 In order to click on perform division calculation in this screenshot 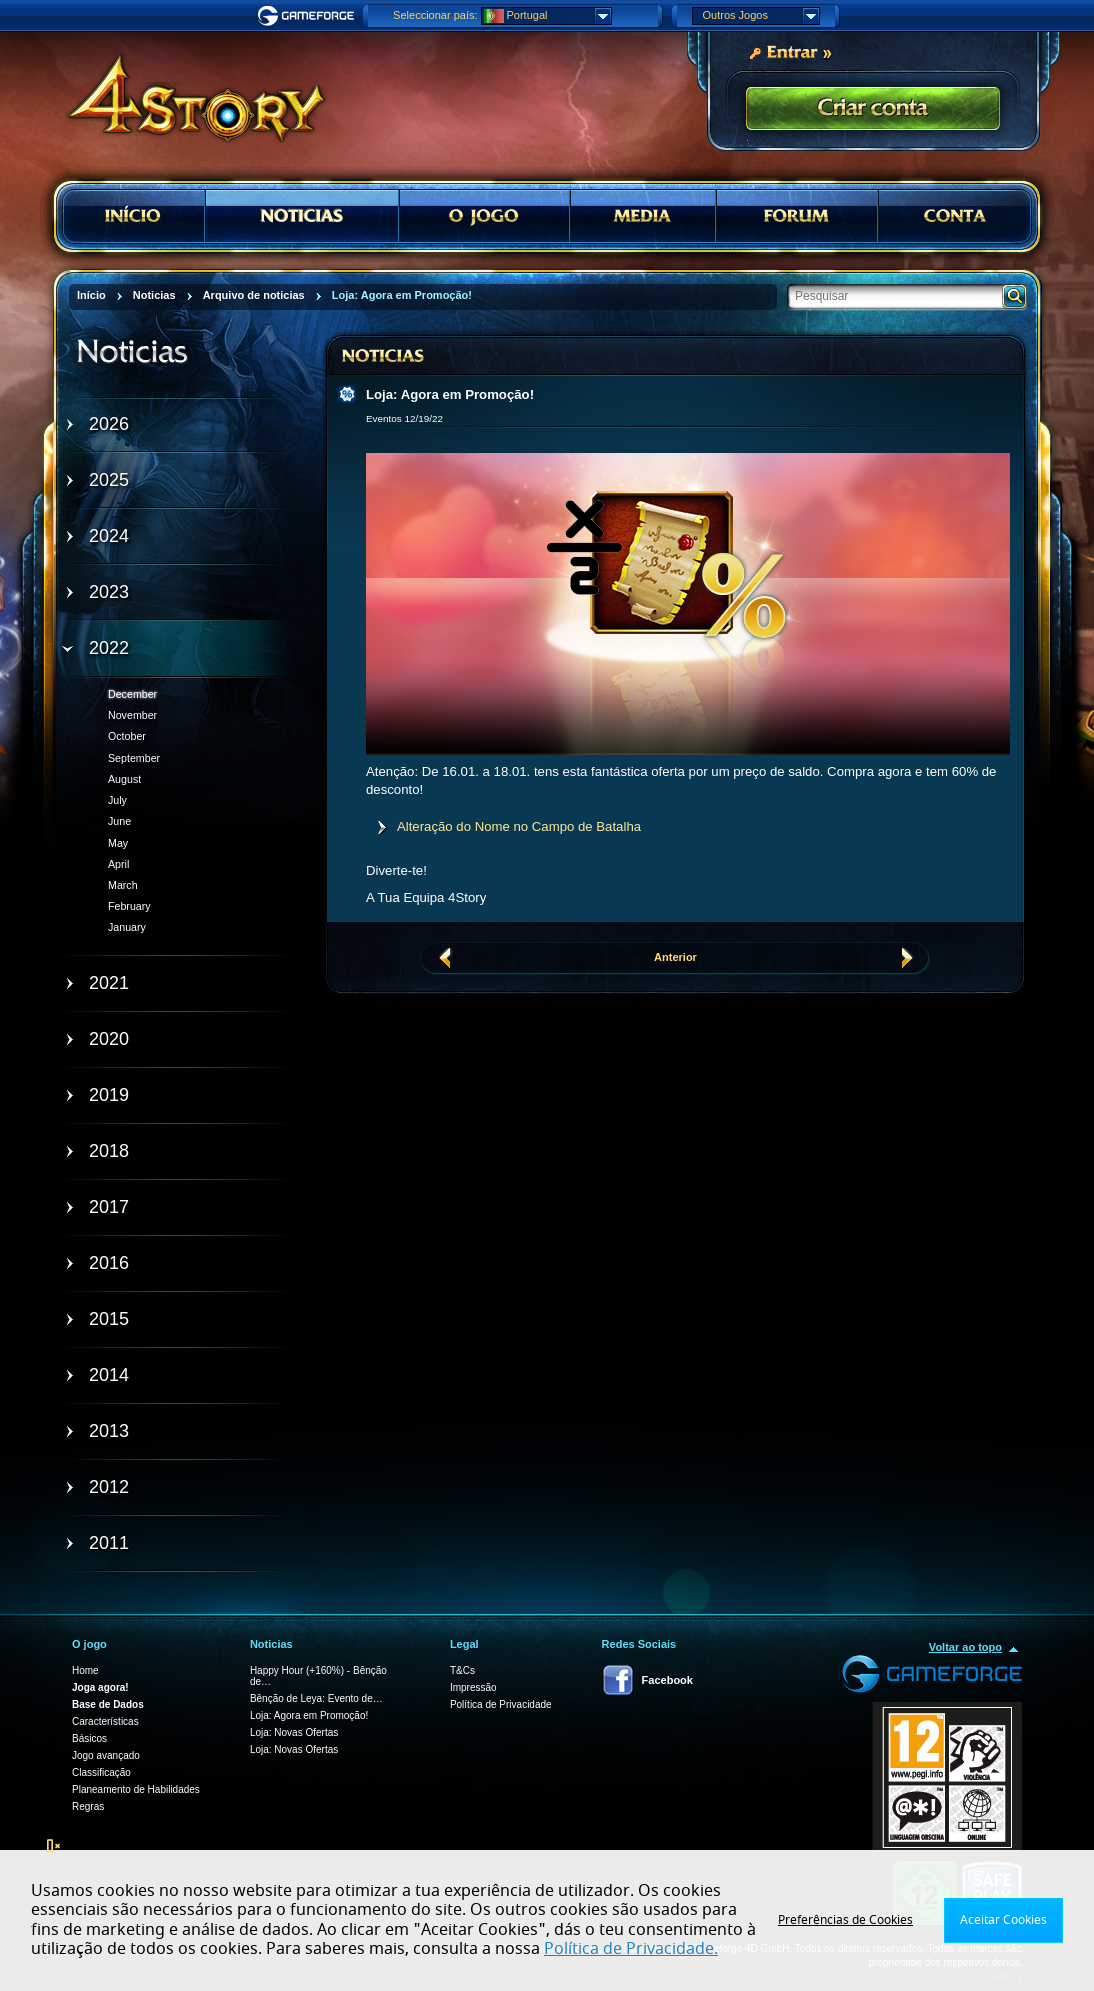, I will do `click(584, 547)`.